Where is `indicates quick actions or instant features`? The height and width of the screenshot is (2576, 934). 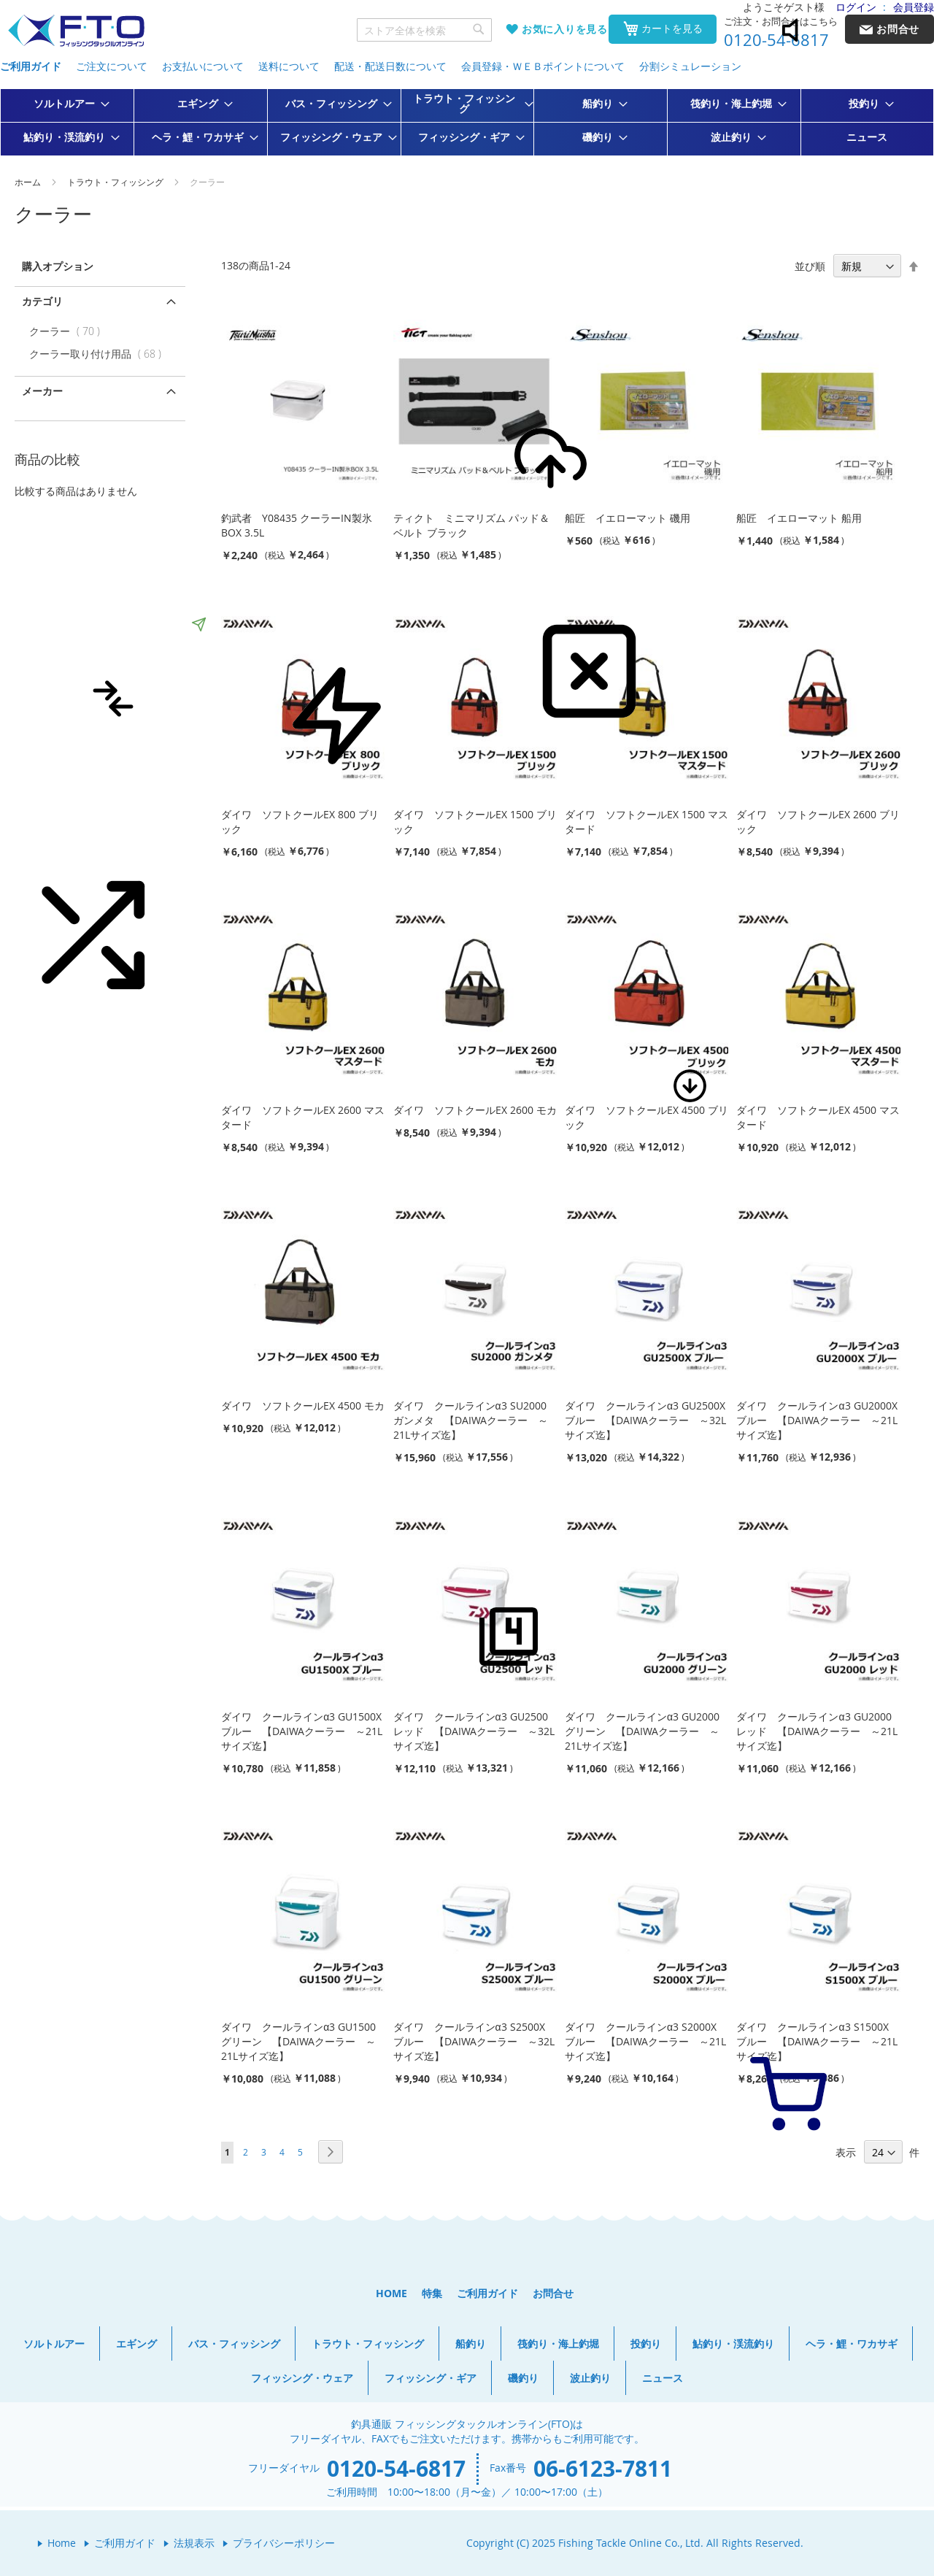 indicates quick actions or instant features is located at coordinates (336, 715).